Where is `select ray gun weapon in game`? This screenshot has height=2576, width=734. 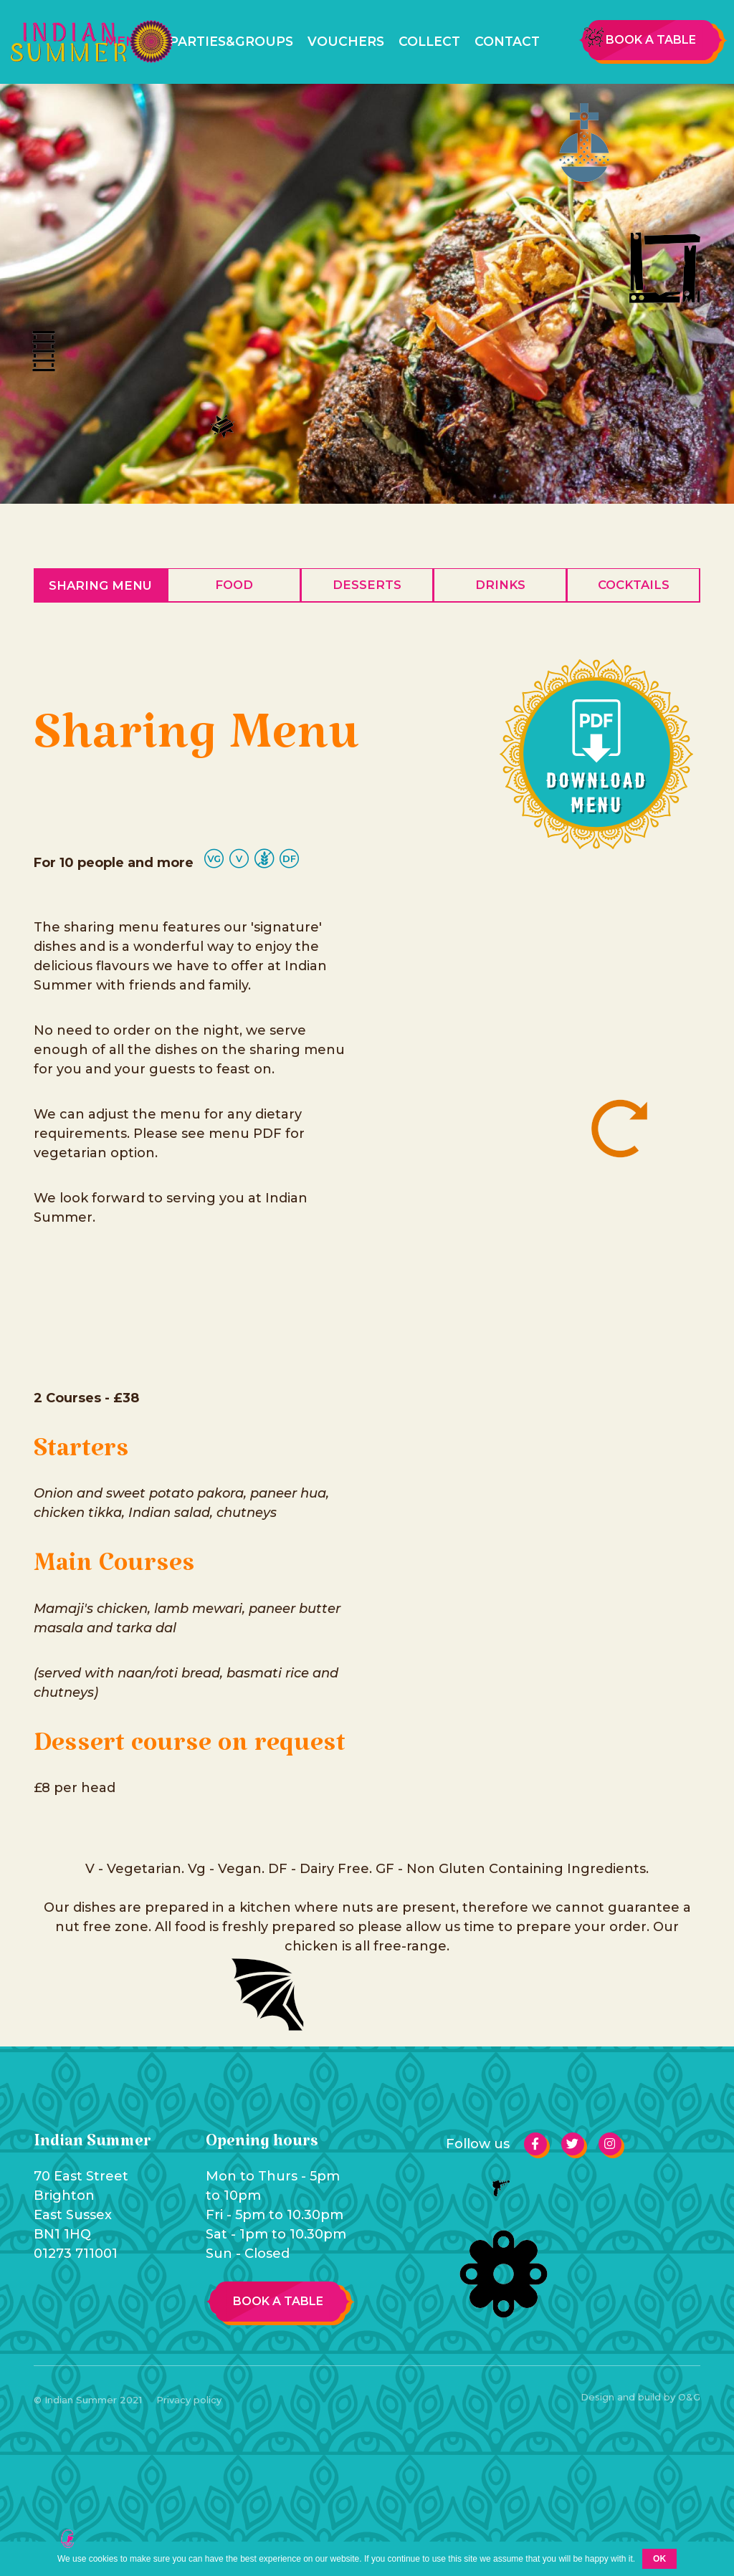 select ray gun weapon in game is located at coordinates (501, 2188).